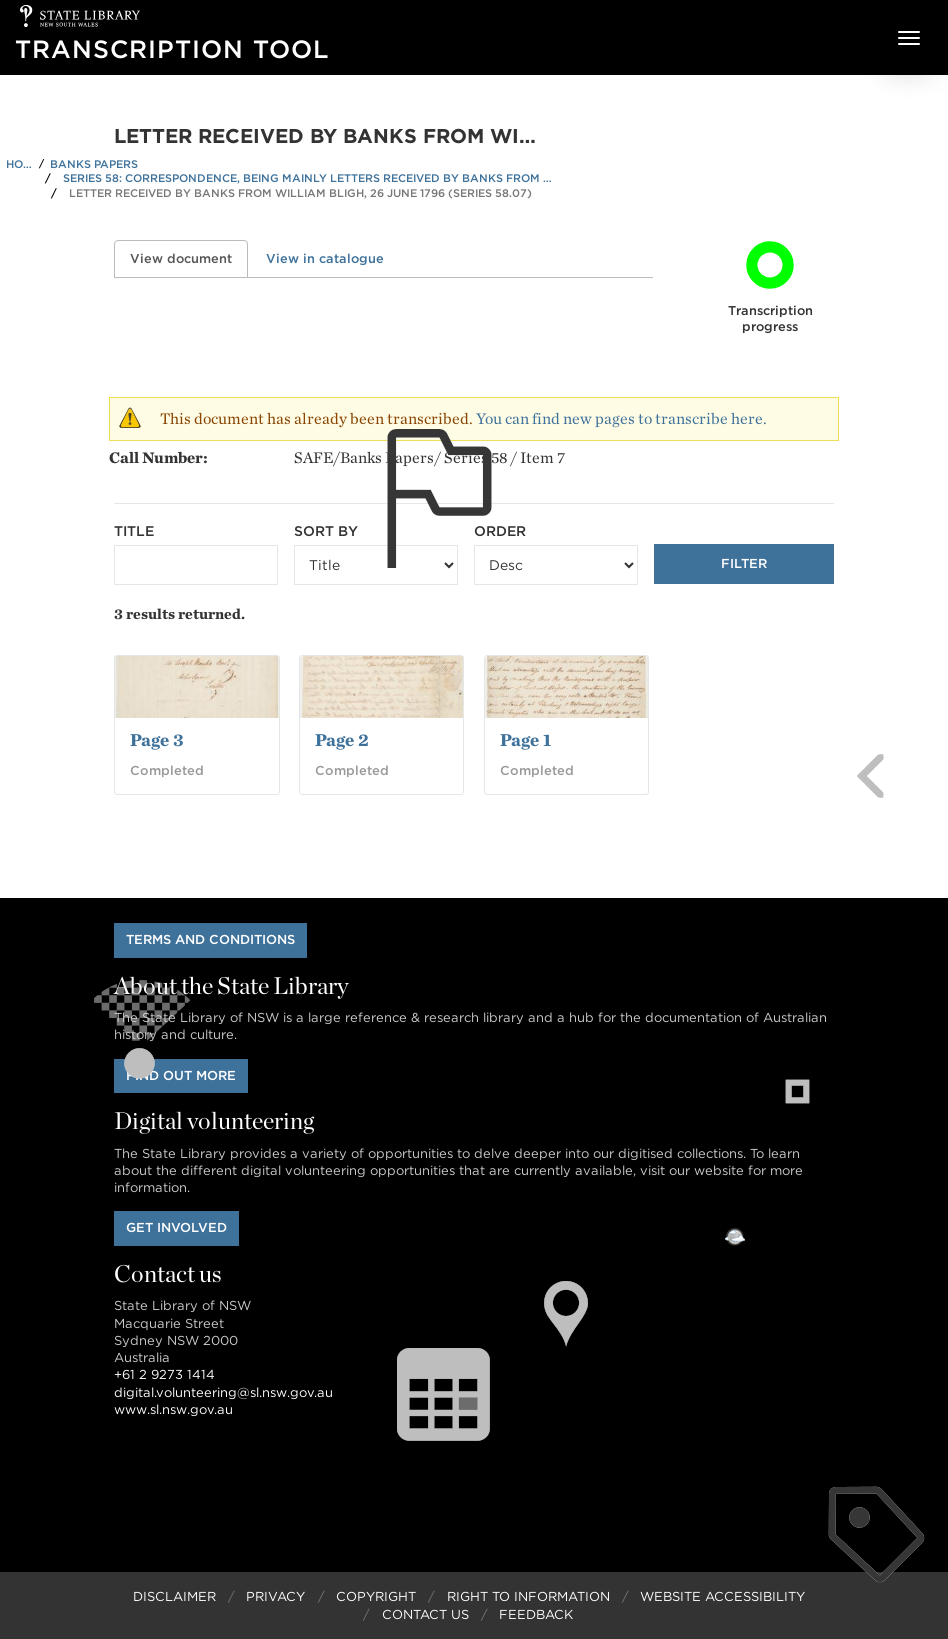 The width and height of the screenshot is (948, 1639). I want to click on indicates a calendar file type, so click(446, 1397).